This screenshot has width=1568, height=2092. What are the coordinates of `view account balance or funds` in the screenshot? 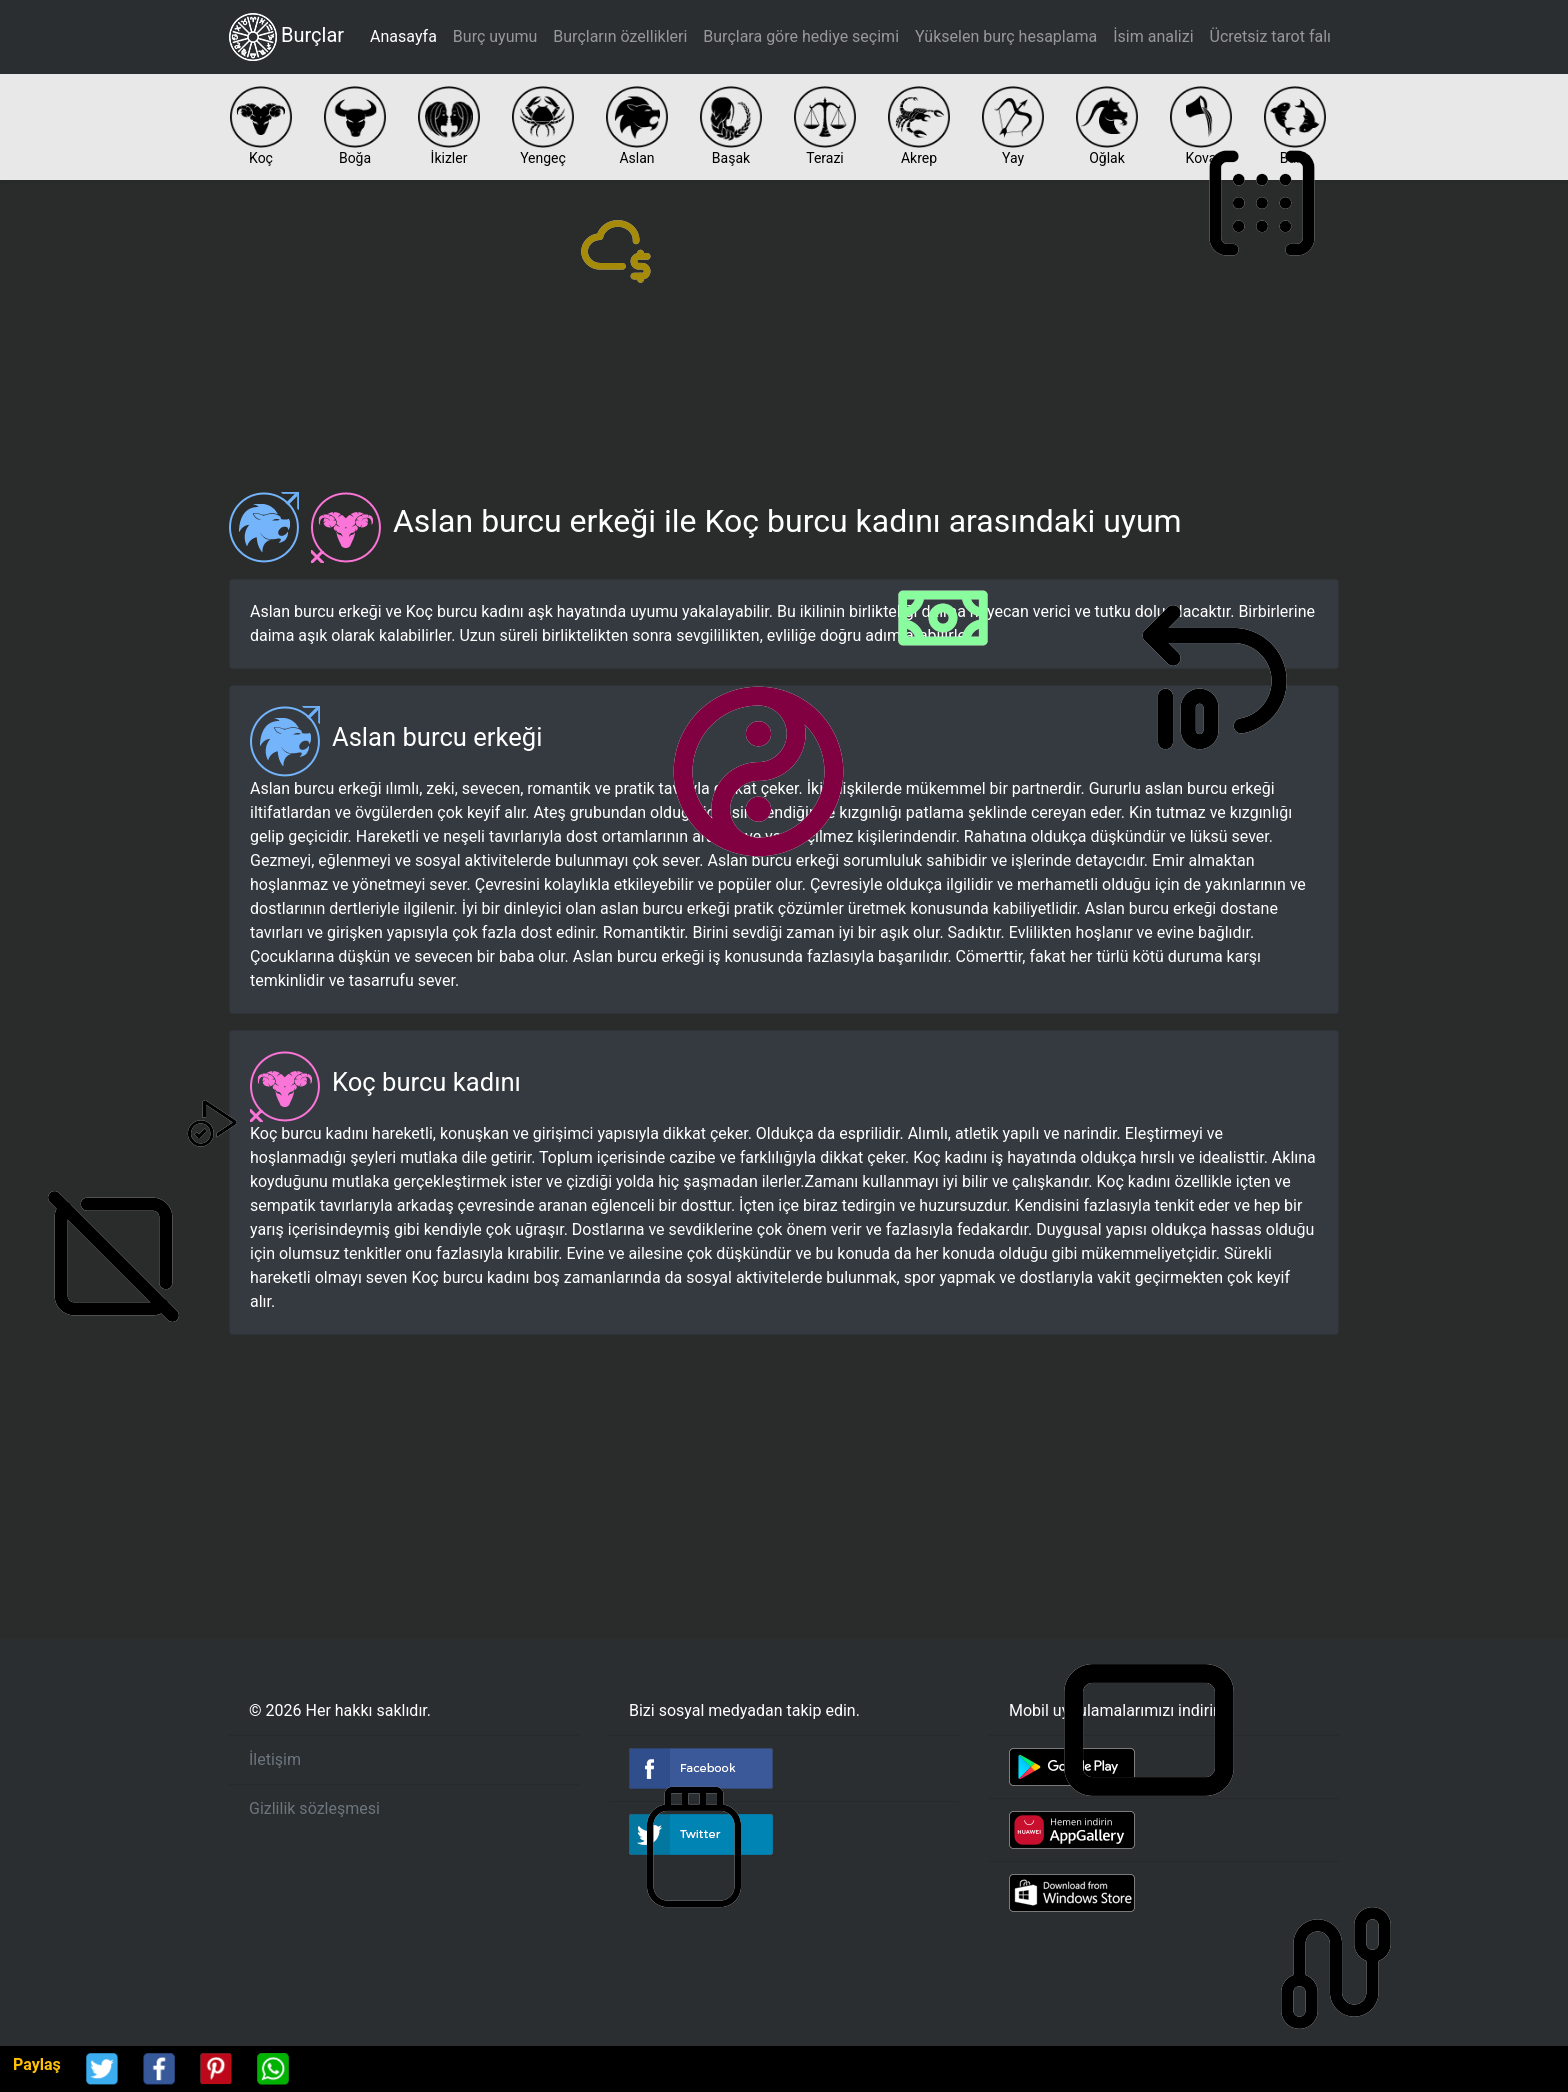 It's located at (943, 618).